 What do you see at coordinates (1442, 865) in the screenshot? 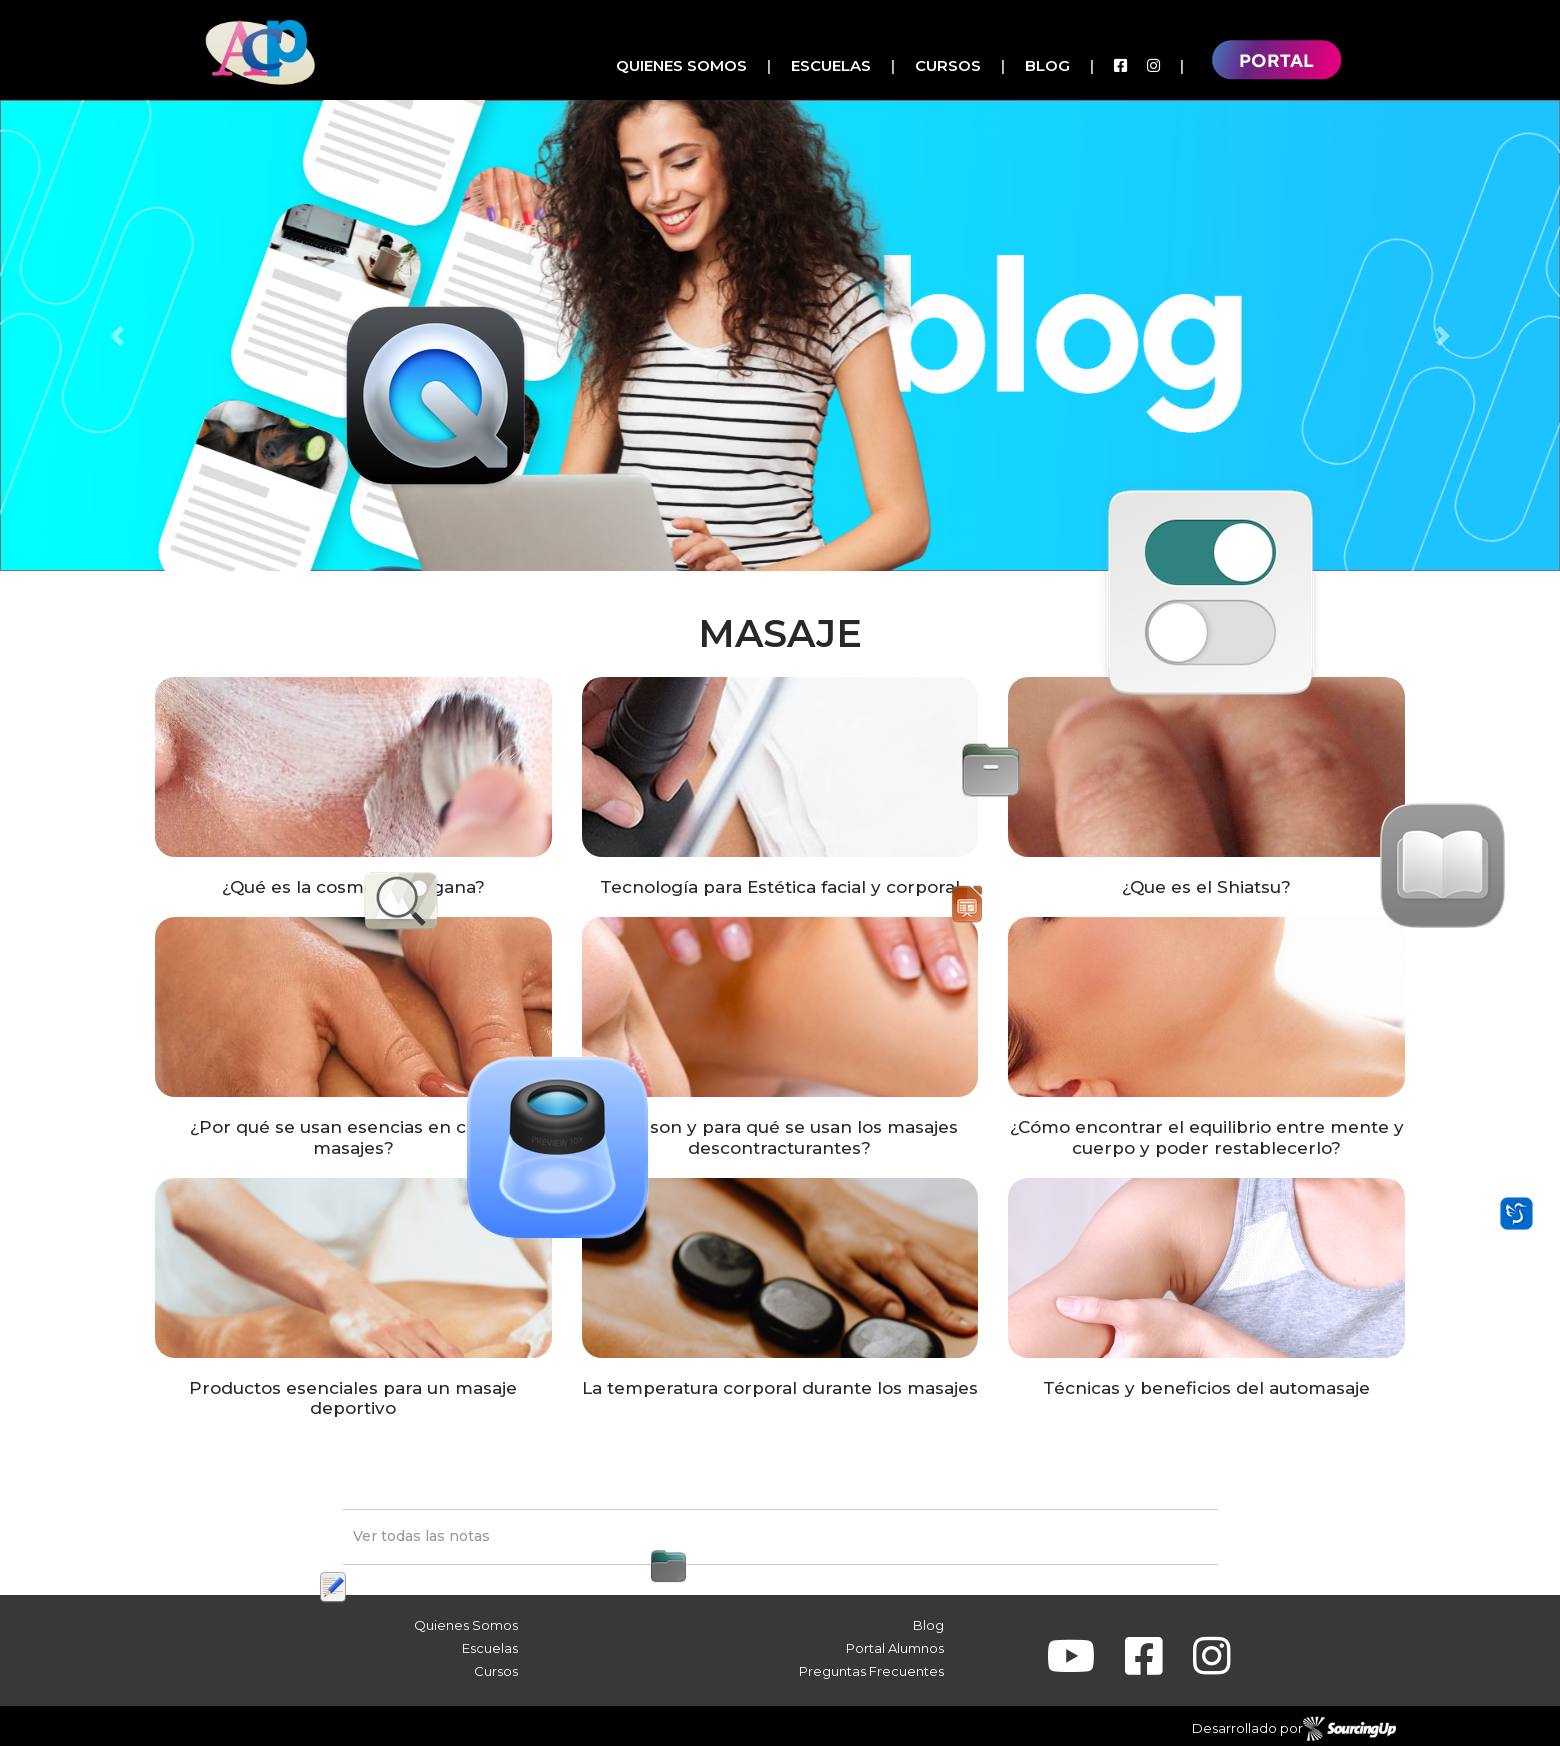
I see `open the Books app` at bounding box center [1442, 865].